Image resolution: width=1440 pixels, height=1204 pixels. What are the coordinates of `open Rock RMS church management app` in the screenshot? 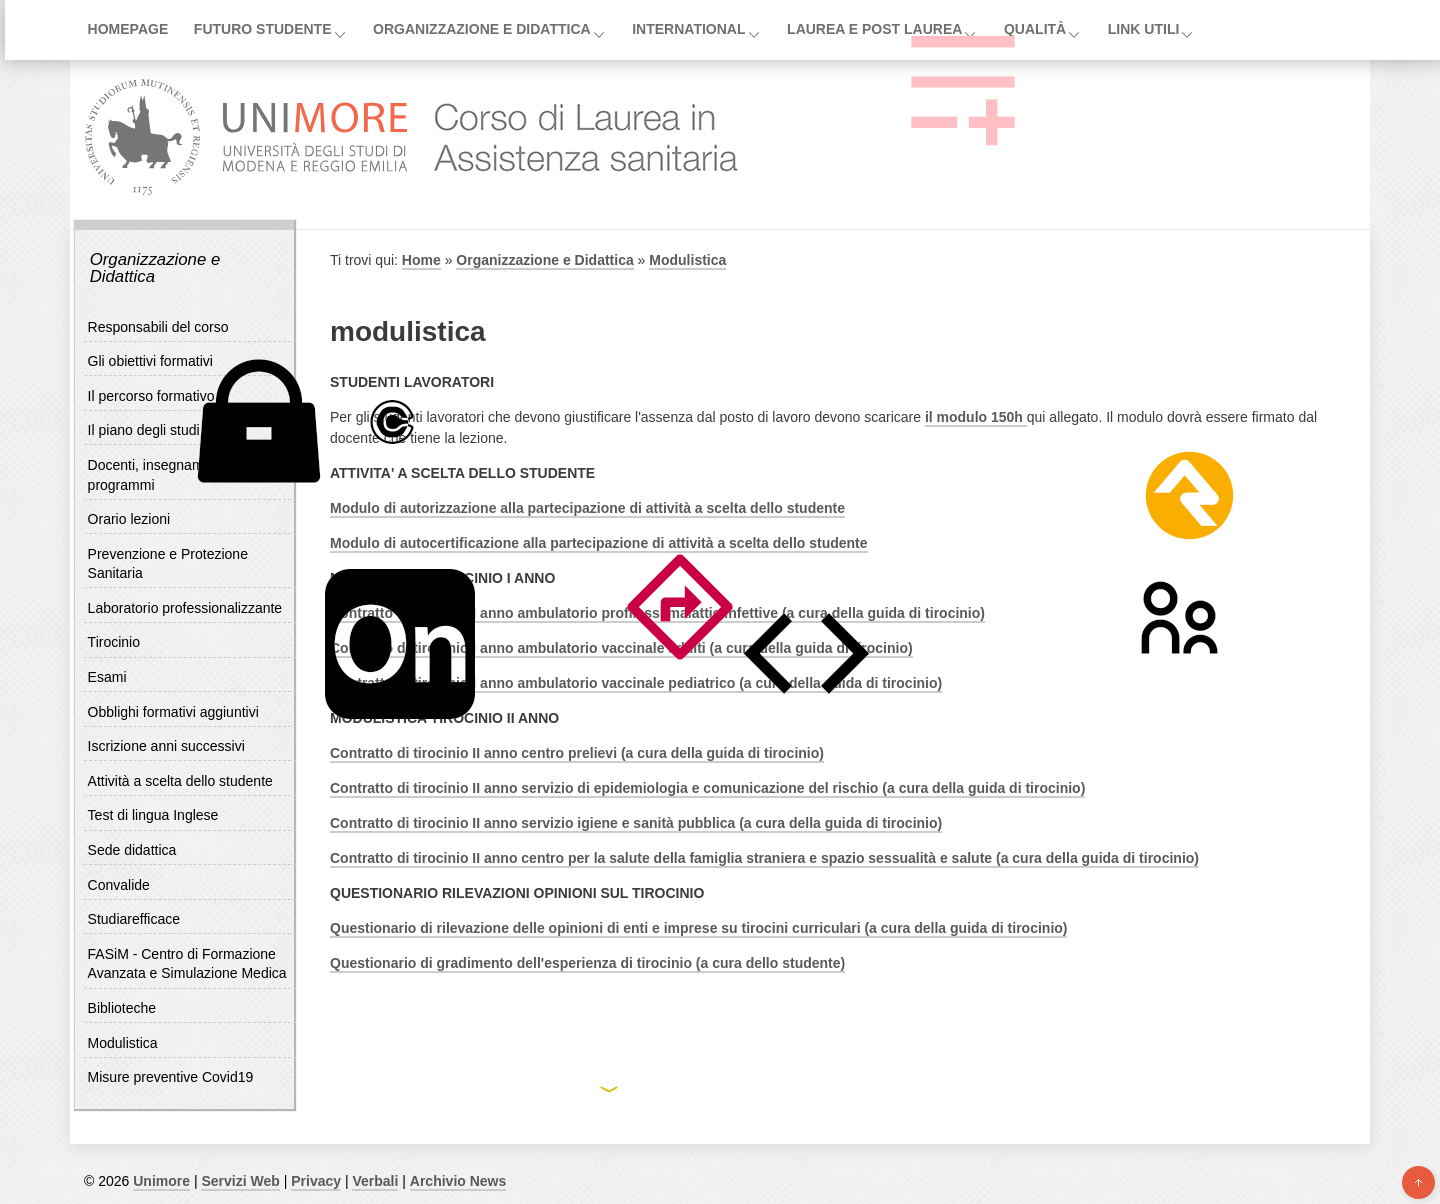 It's located at (1189, 495).